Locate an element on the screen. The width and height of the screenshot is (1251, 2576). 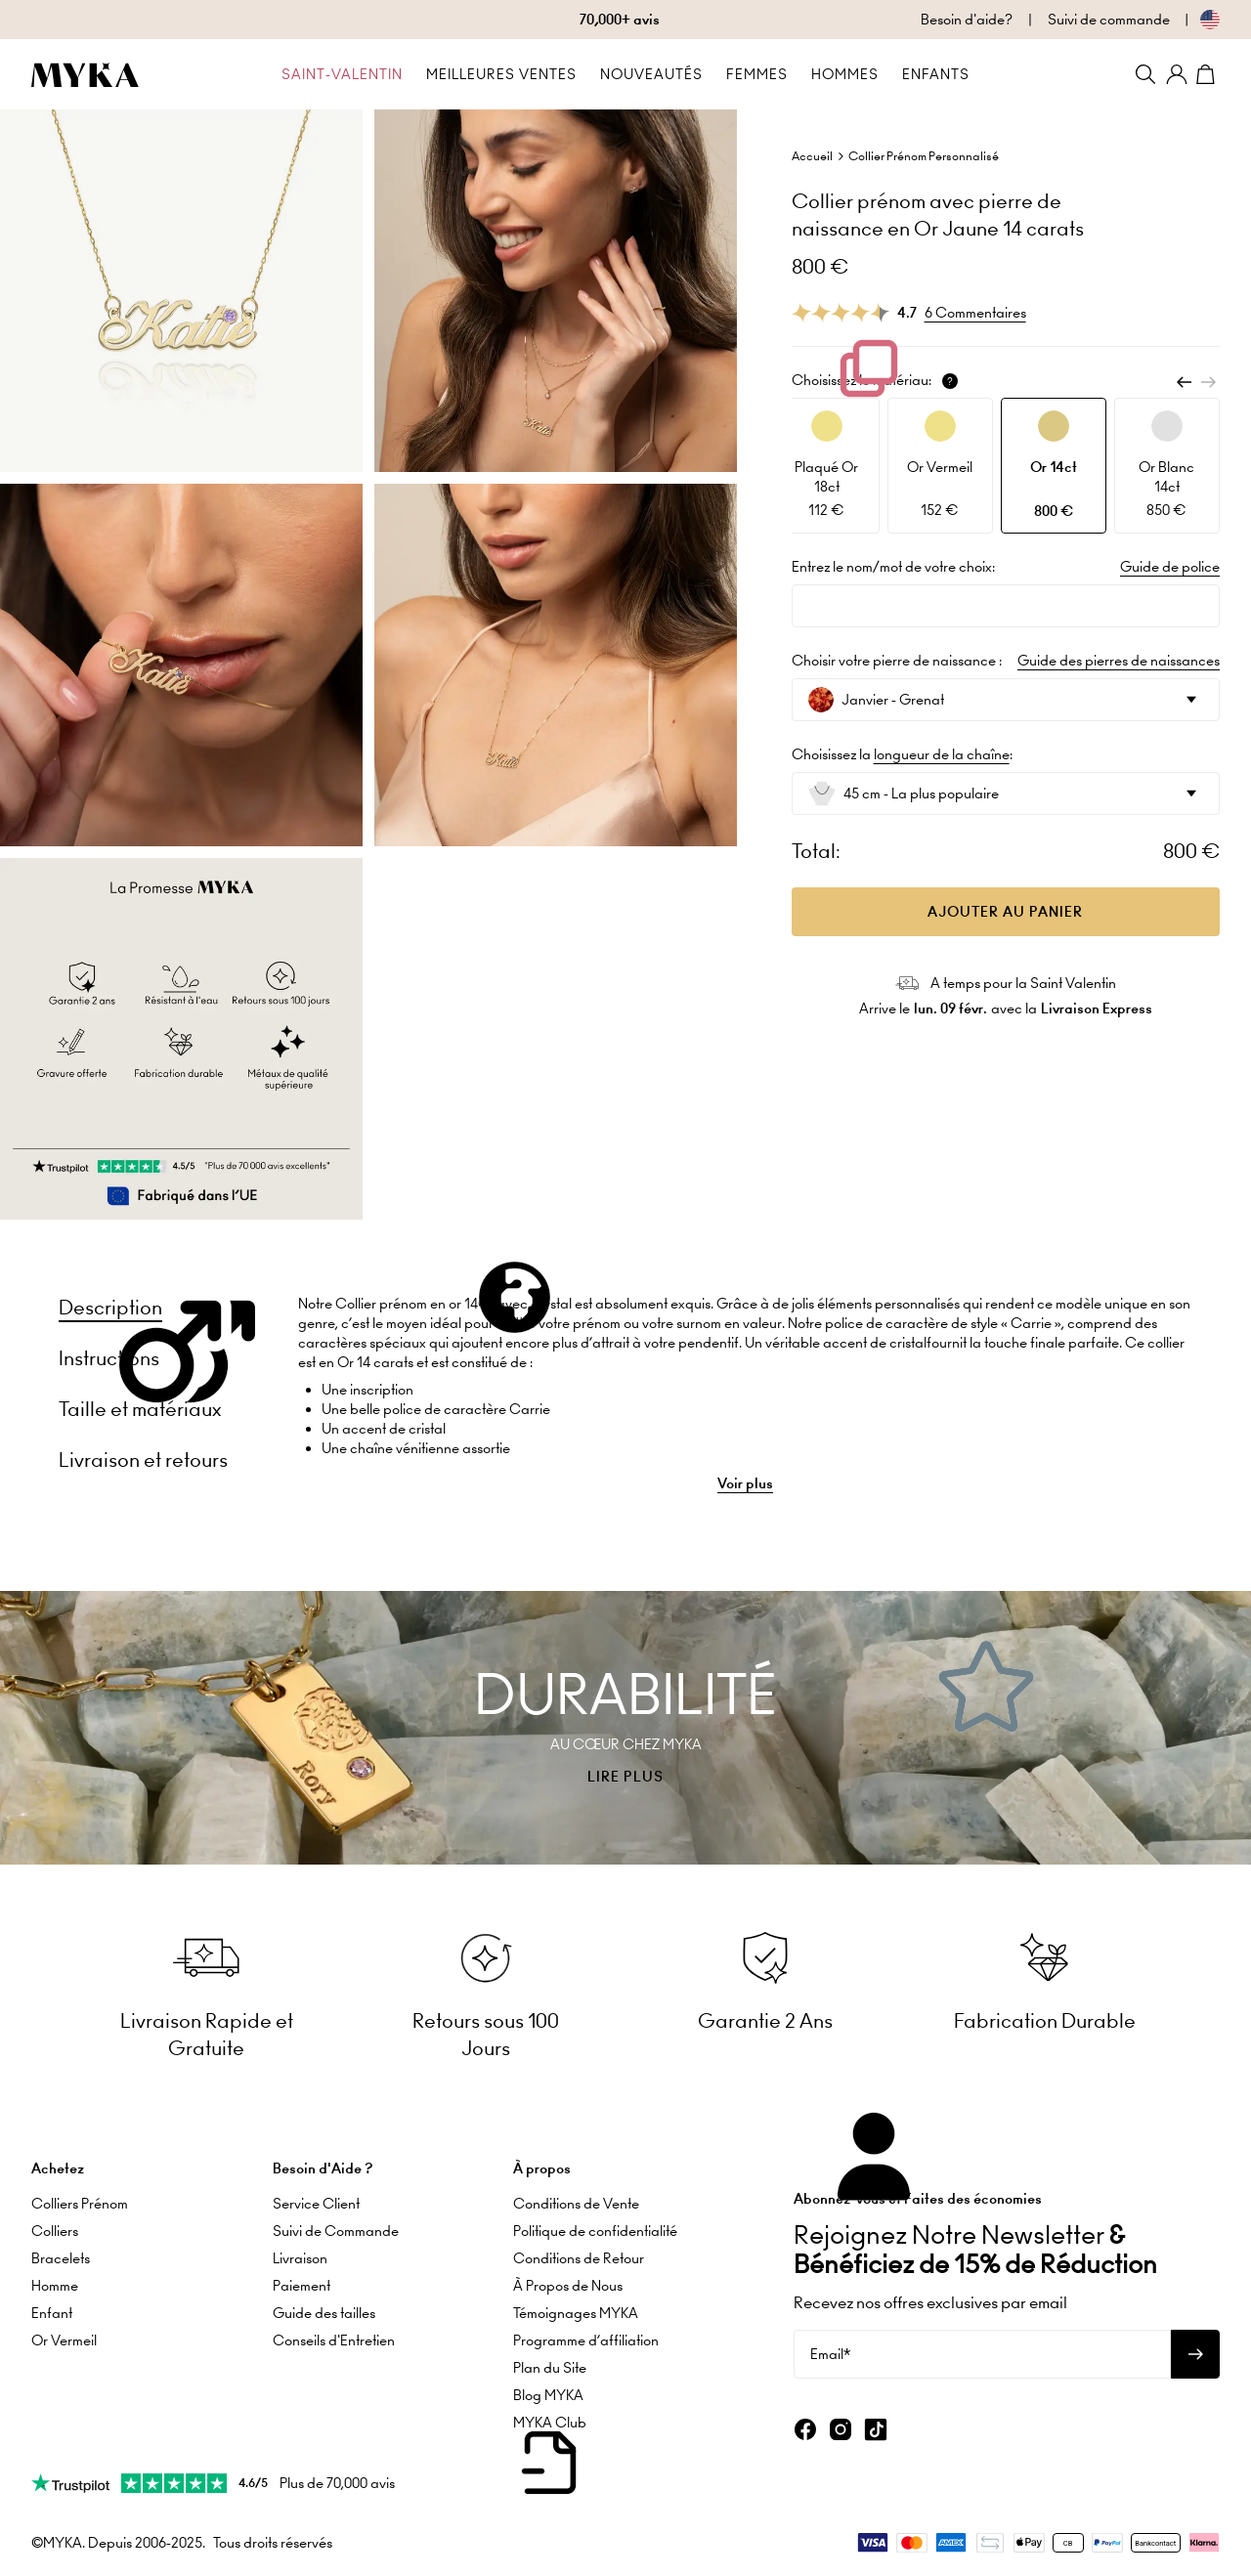
remove content from a file is located at coordinates (550, 2463).